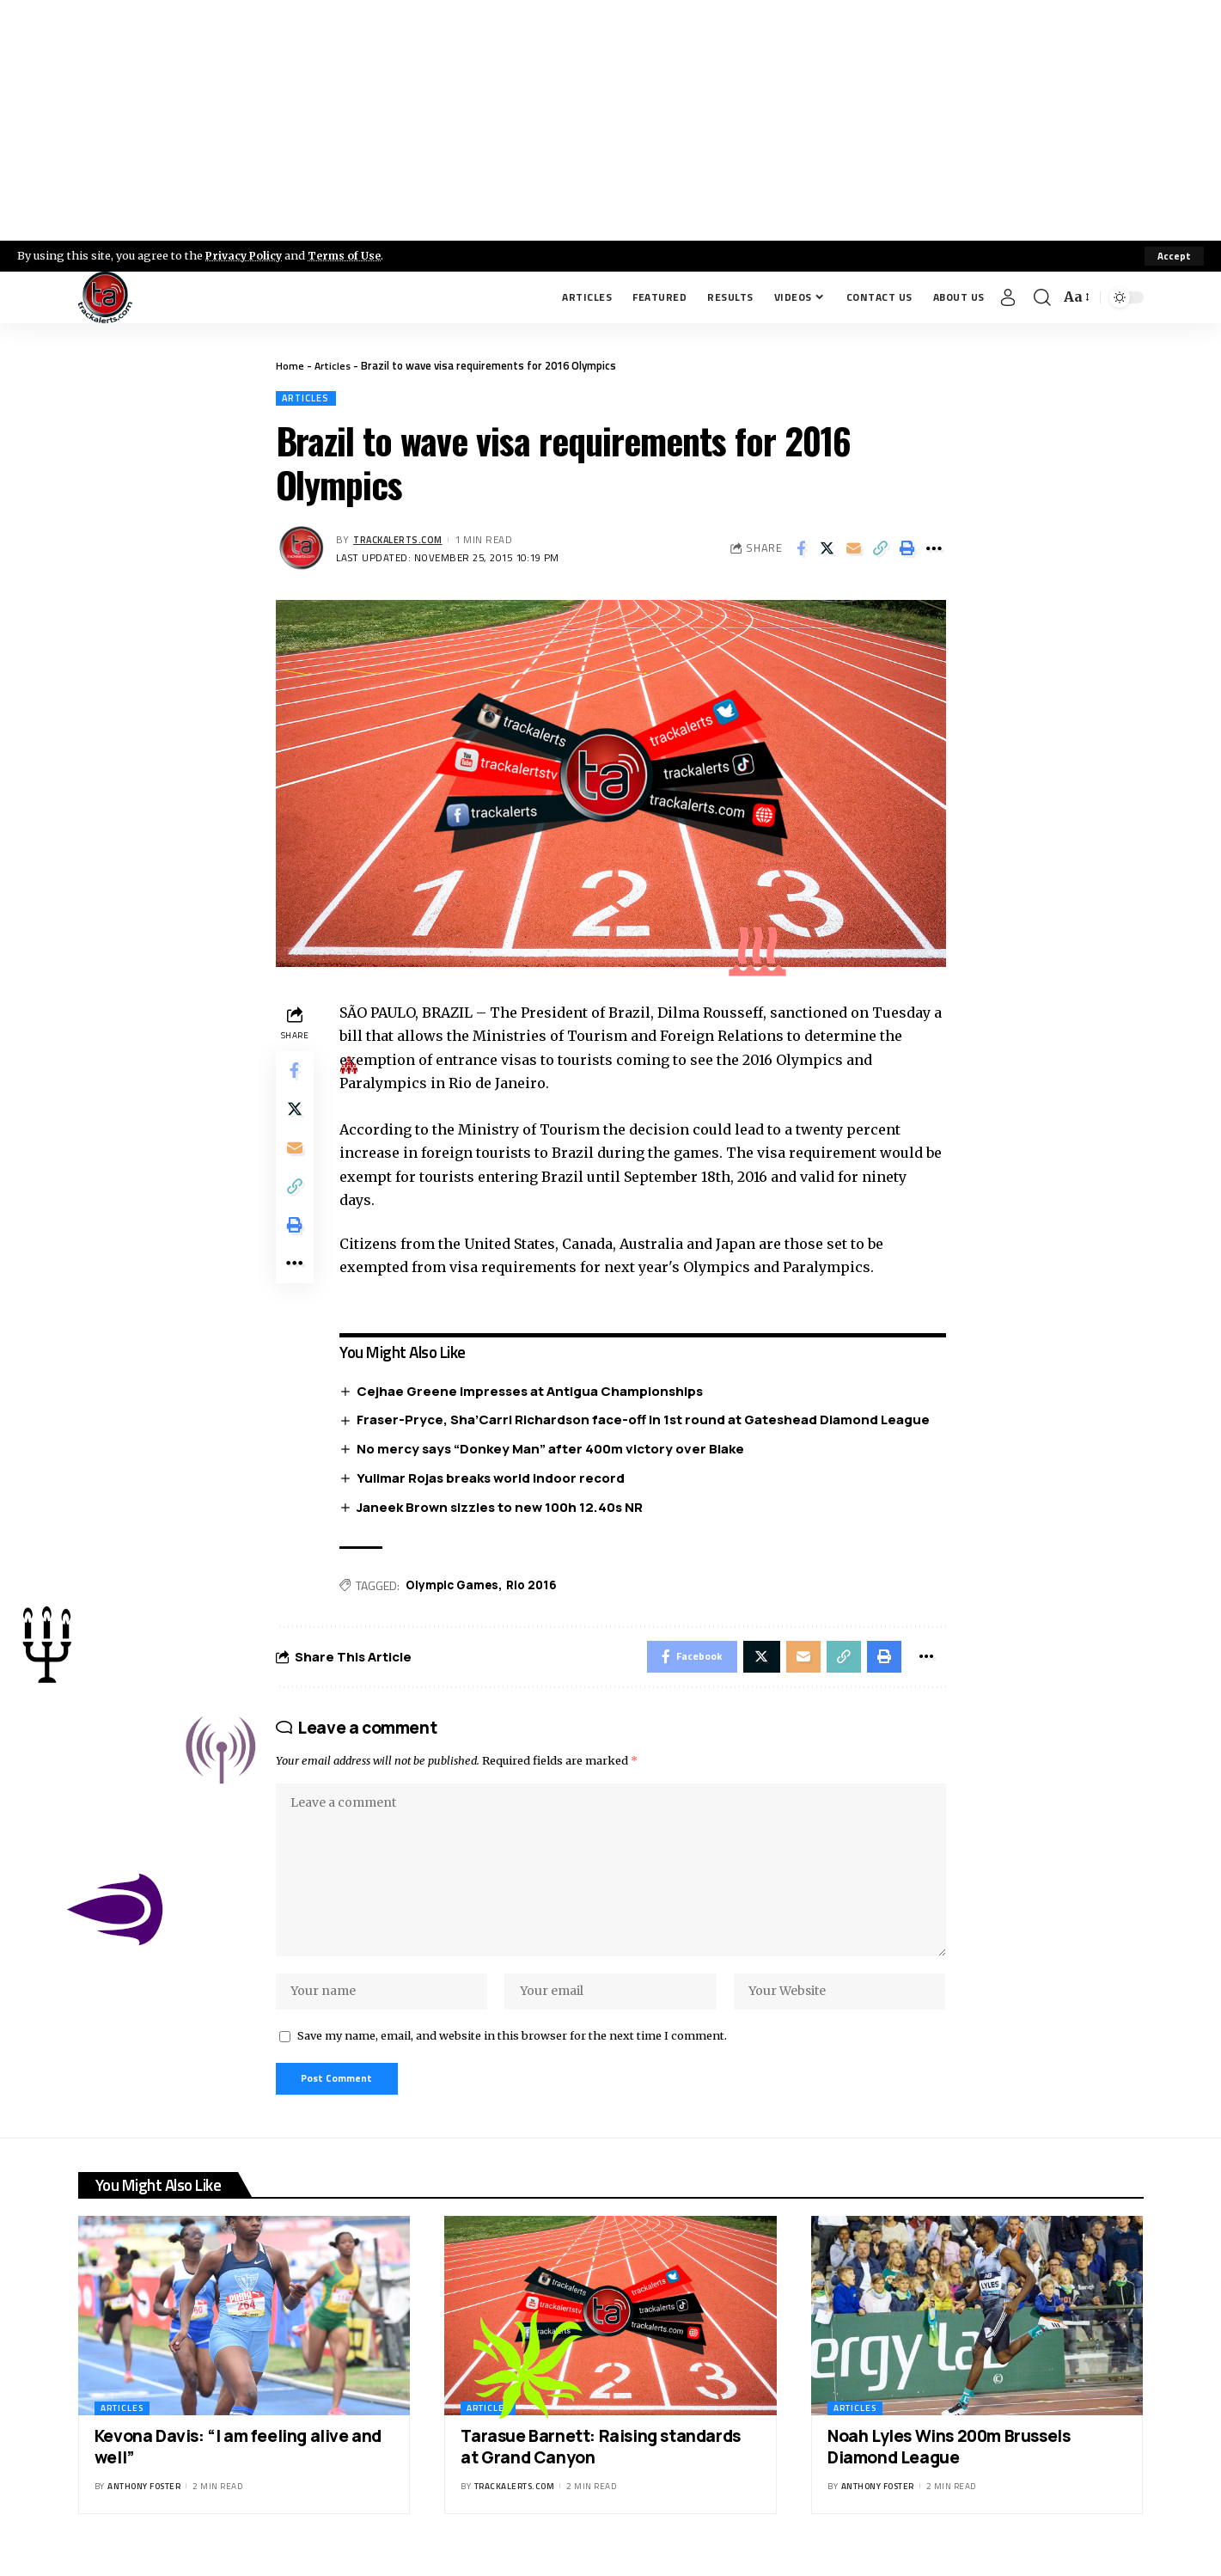 This screenshot has height=2576, width=1221. What do you see at coordinates (349, 1065) in the screenshot?
I see `view your minions or followers in-game` at bounding box center [349, 1065].